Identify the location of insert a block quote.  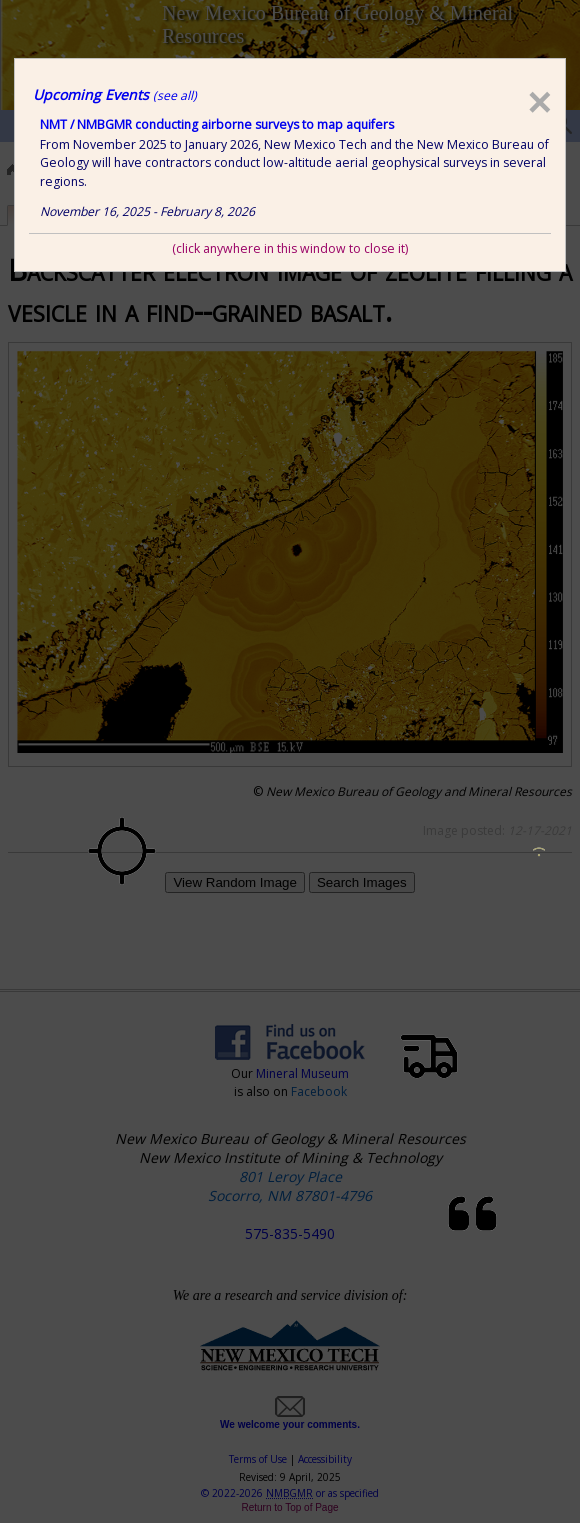
(472, 1213).